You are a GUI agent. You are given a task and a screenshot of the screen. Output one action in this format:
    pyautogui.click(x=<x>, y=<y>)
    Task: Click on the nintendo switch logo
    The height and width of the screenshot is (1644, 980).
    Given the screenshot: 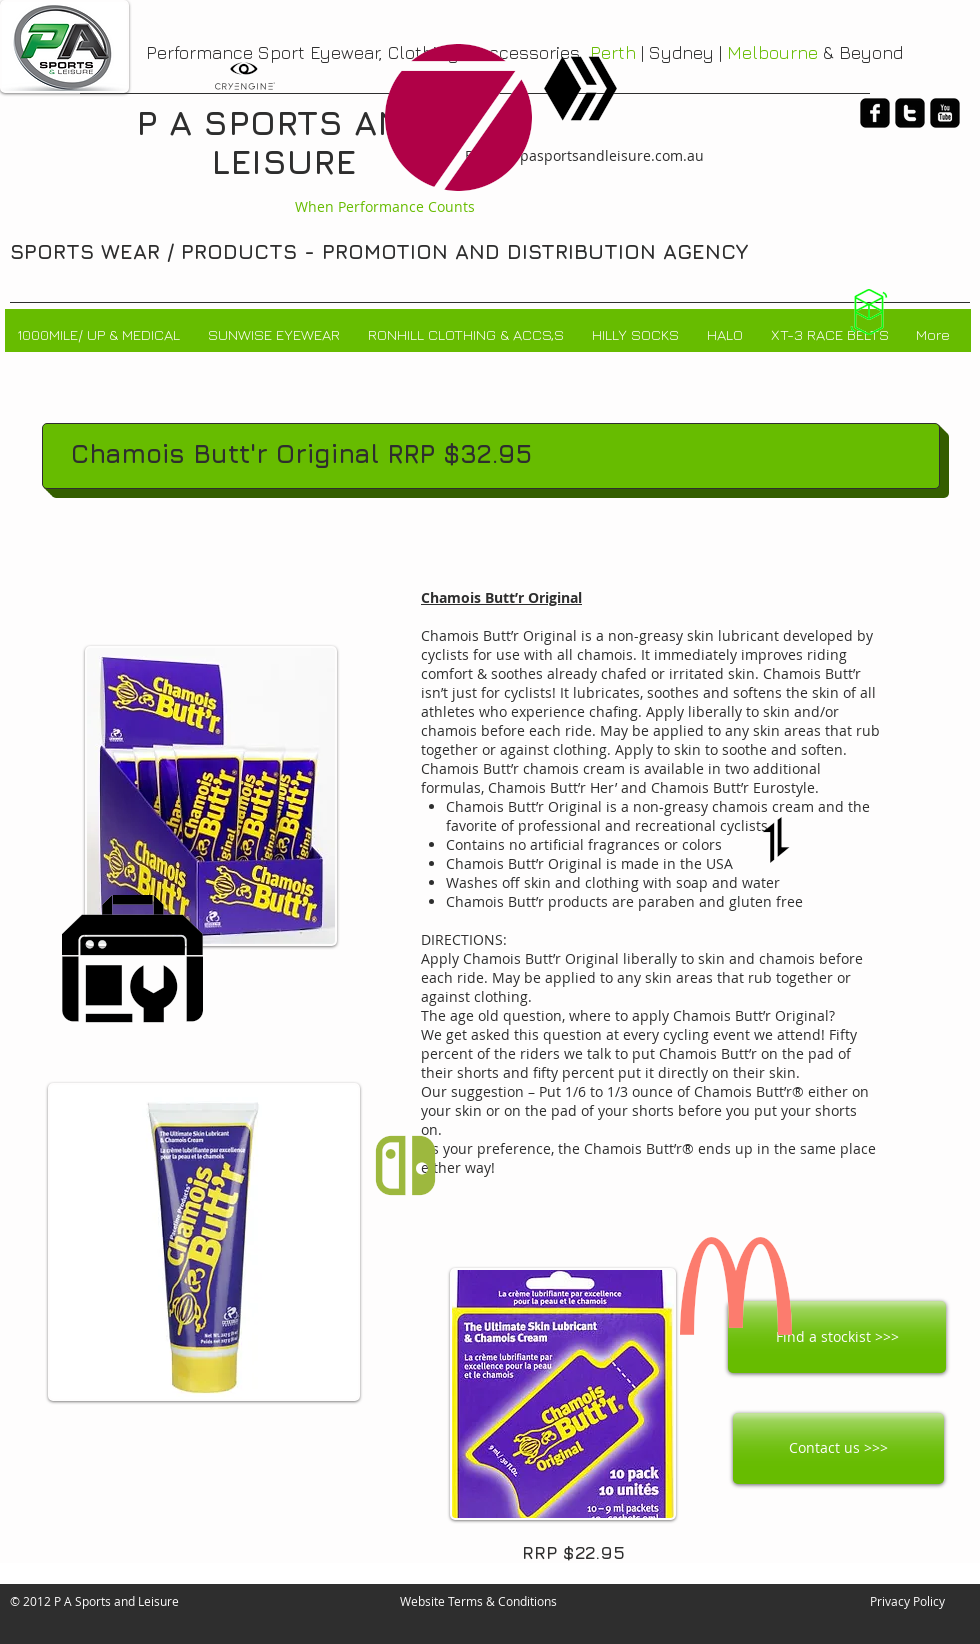 What is the action you would take?
    pyautogui.click(x=405, y=1165)
    